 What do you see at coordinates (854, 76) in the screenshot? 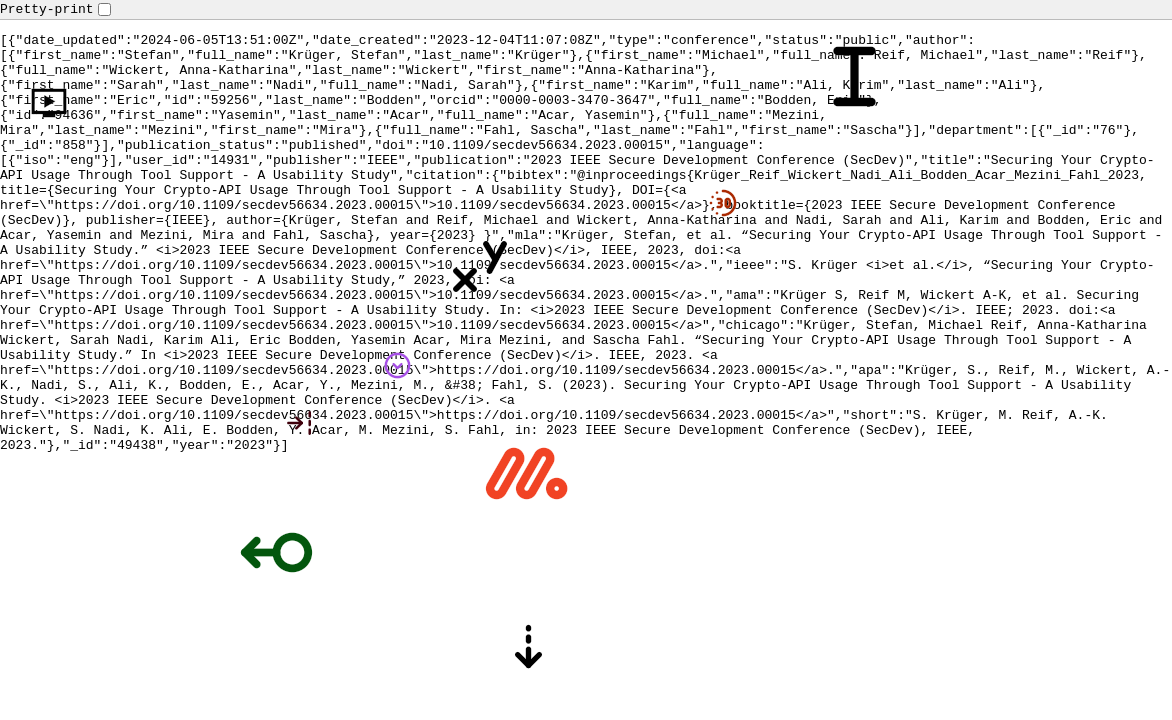
I see `text cursor indicating an editable text field` at bounding box center [854, 76].